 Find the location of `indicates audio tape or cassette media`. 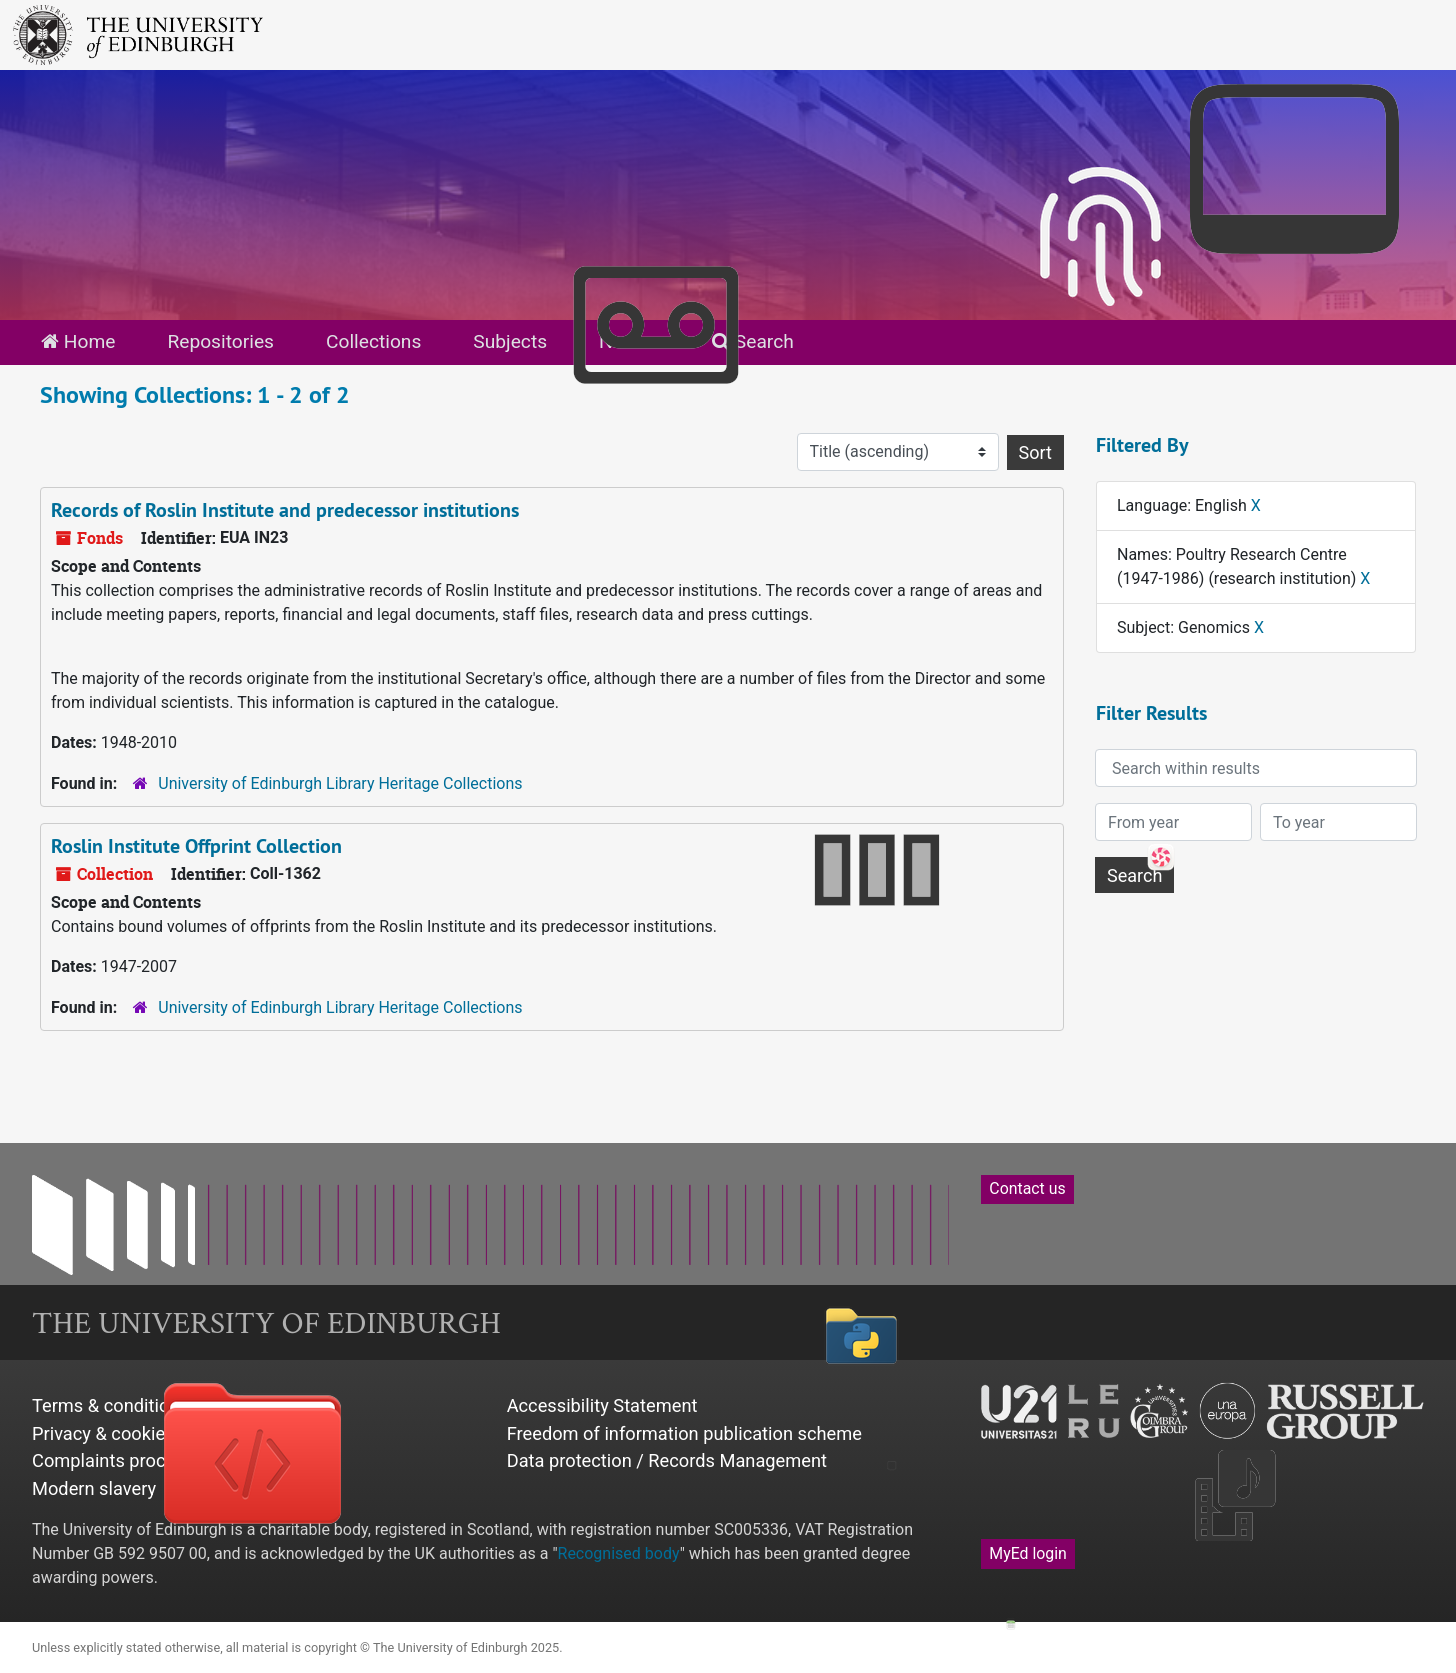

indicates audio tape or cassette media is located at coordinates (656, 325).